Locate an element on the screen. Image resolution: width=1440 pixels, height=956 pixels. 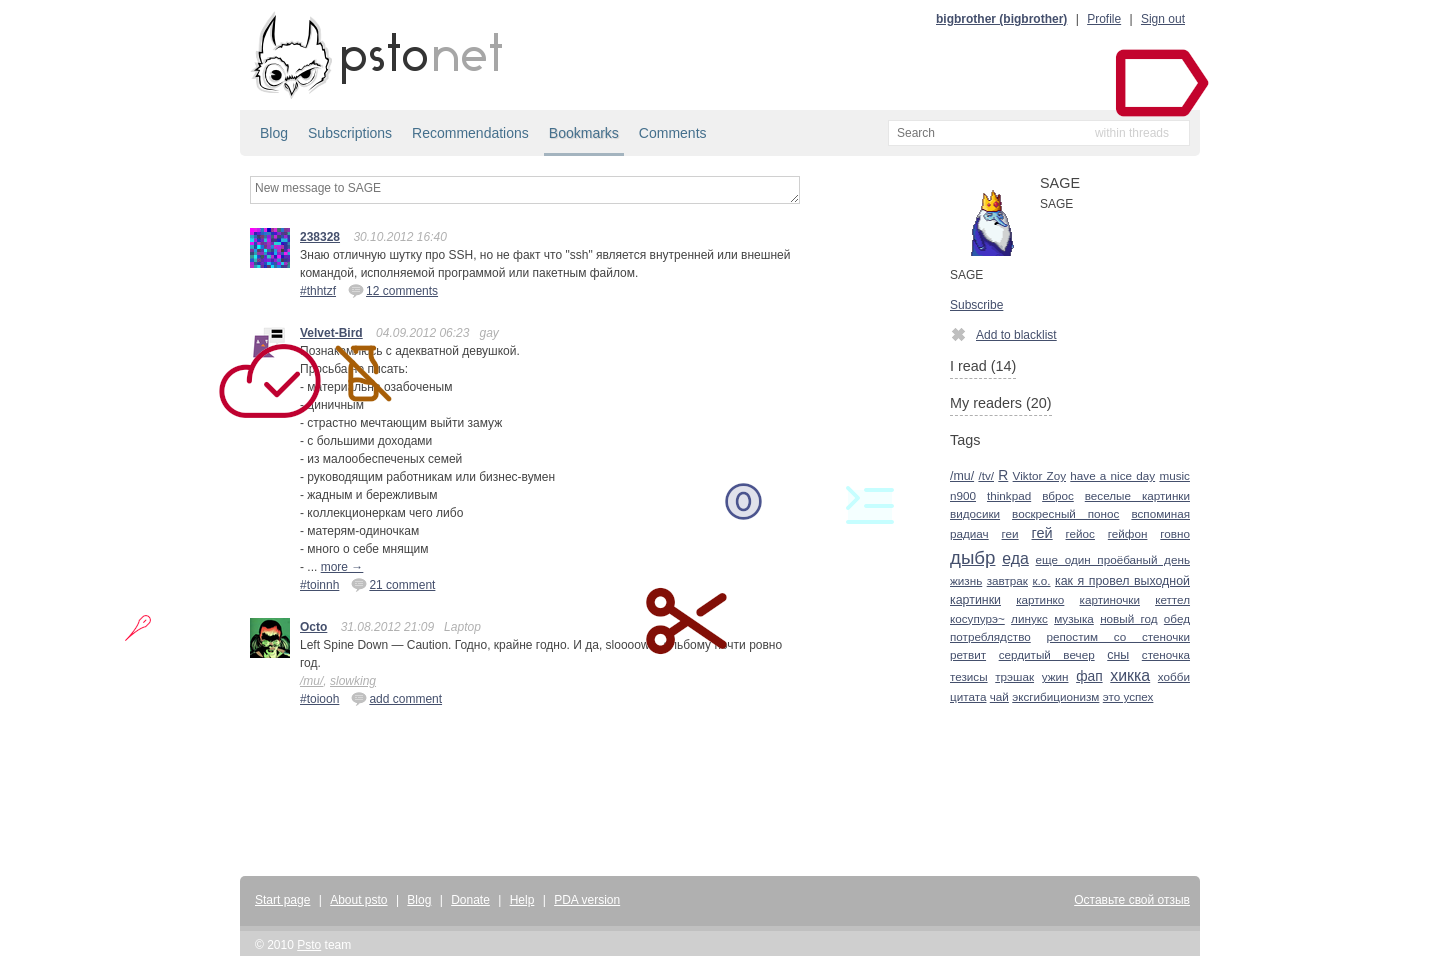
indicates zero items or empty count is located at coordinates (743, 501).